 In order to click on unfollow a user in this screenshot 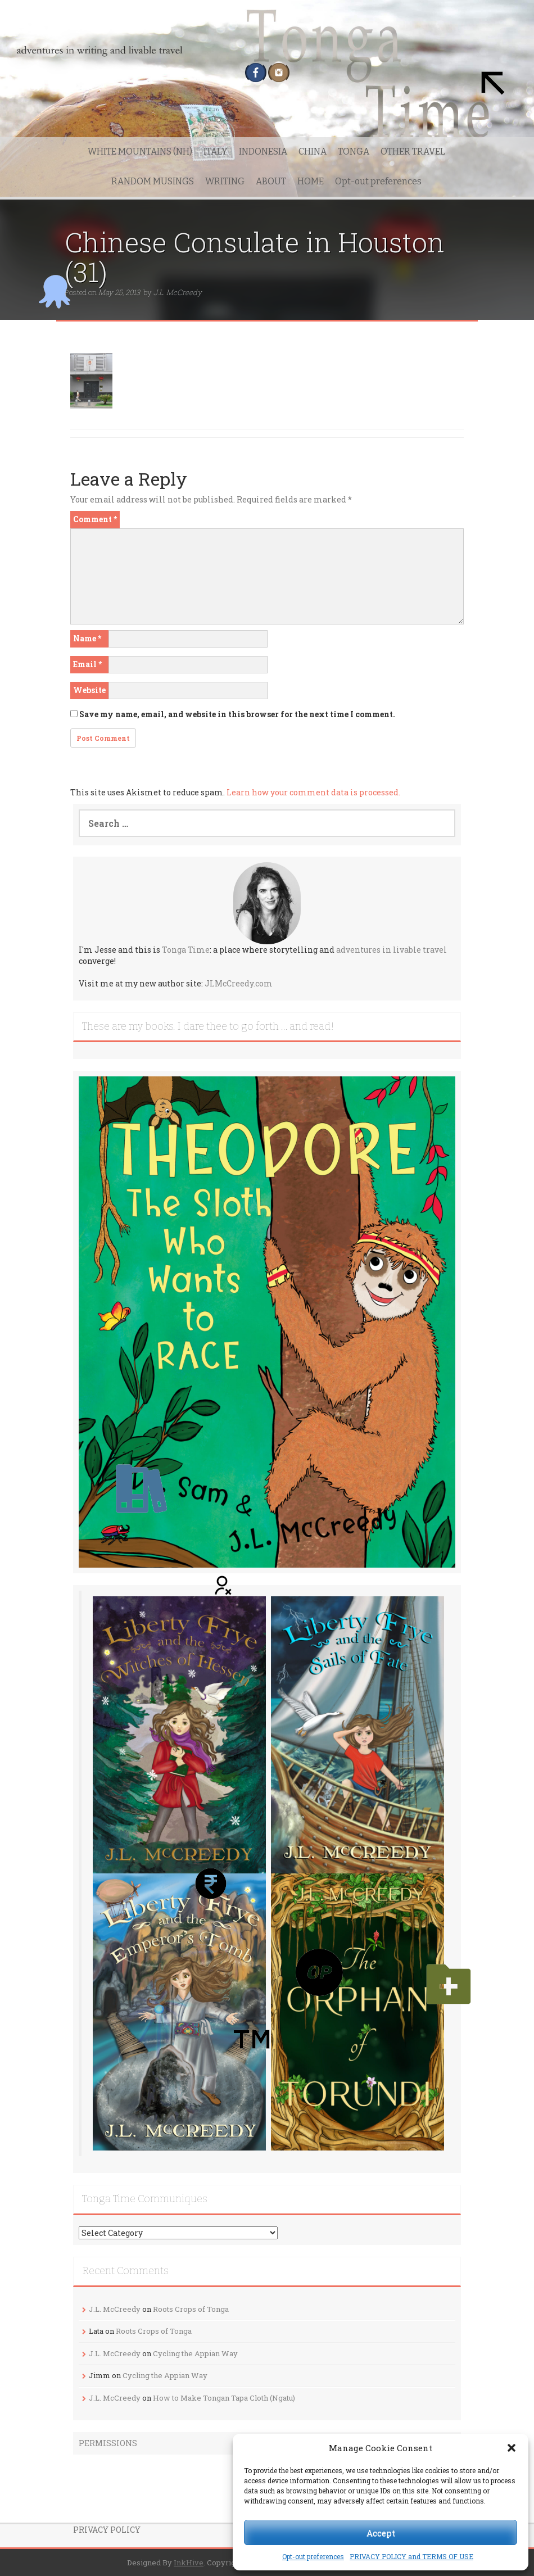, I will do `click(222, 1586)`.